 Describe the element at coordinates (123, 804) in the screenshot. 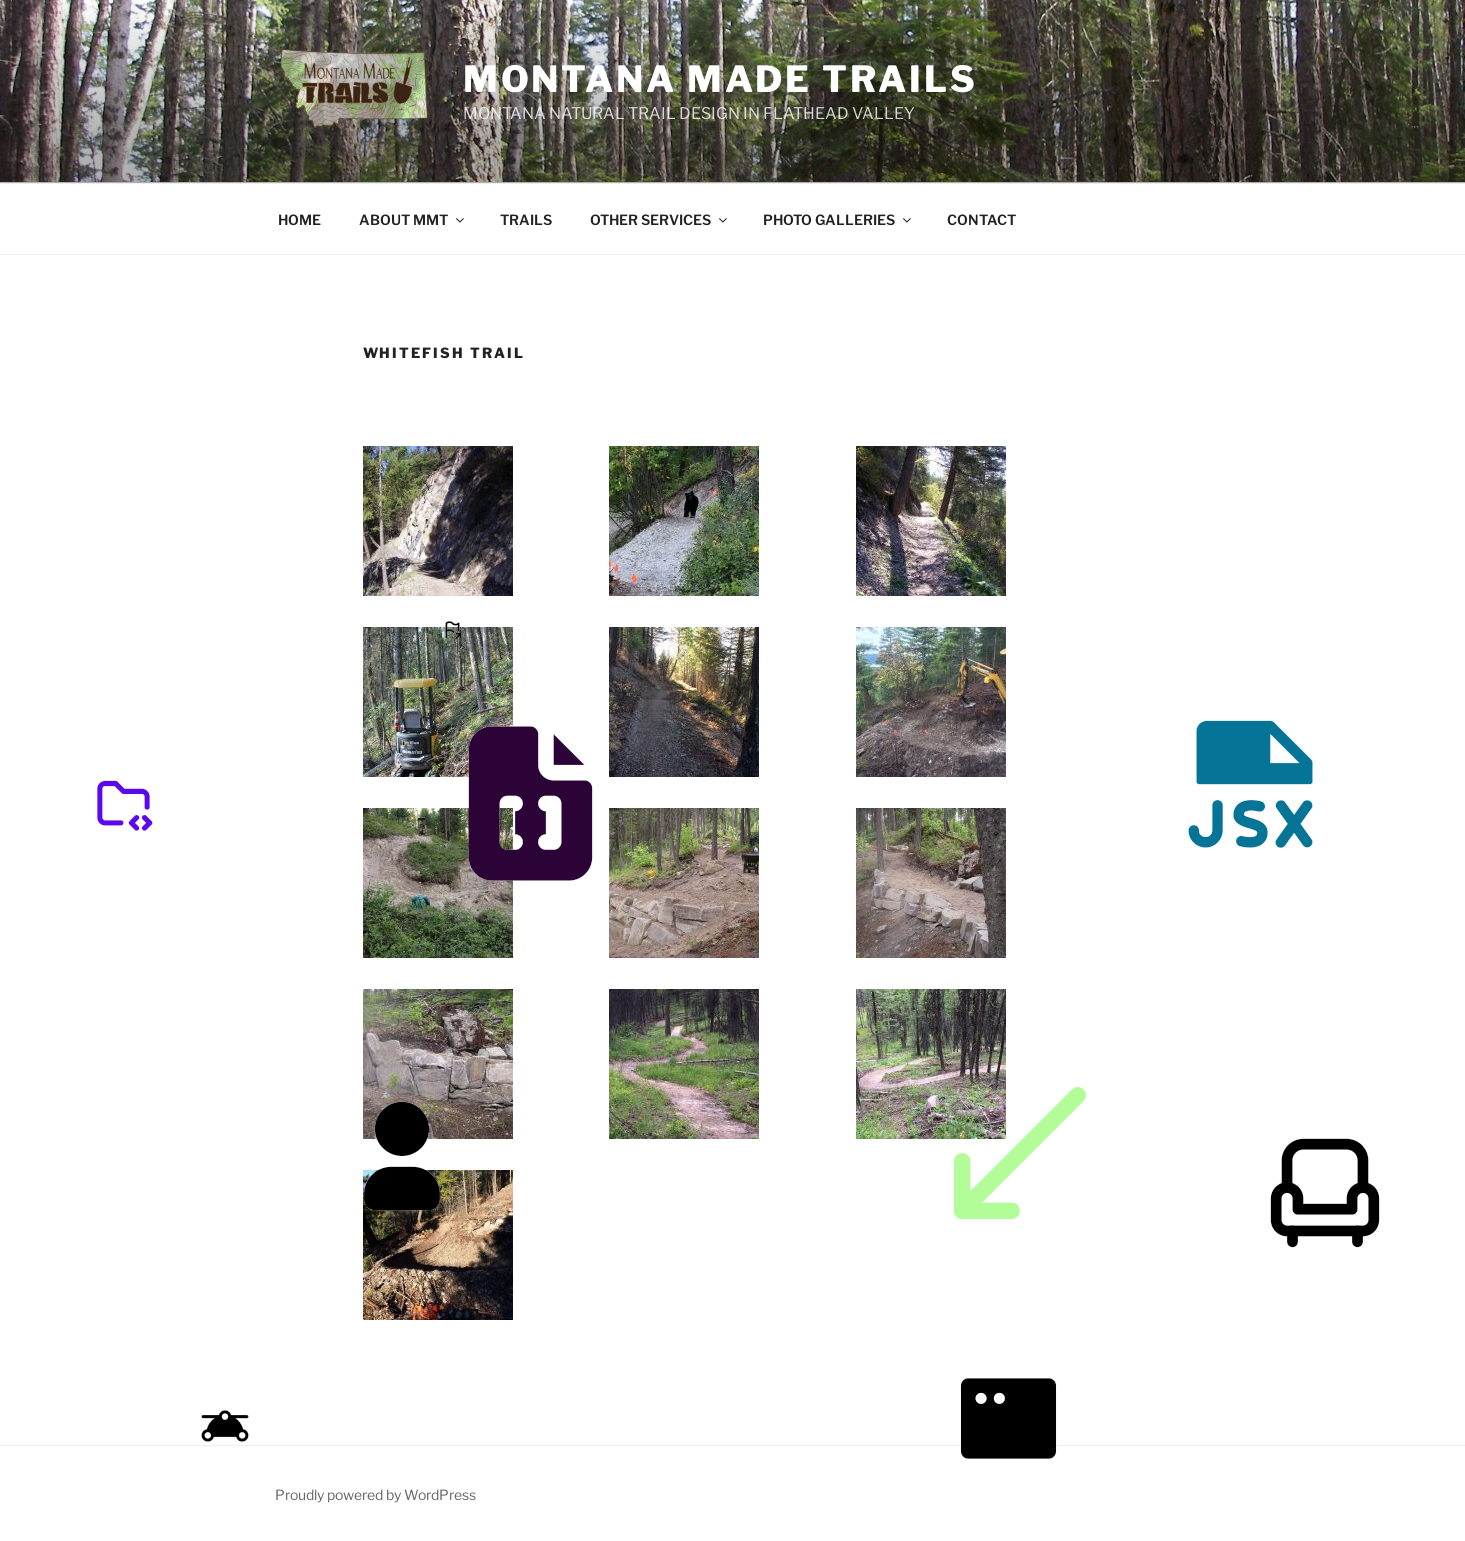

I see `open code projects folder` at that location.